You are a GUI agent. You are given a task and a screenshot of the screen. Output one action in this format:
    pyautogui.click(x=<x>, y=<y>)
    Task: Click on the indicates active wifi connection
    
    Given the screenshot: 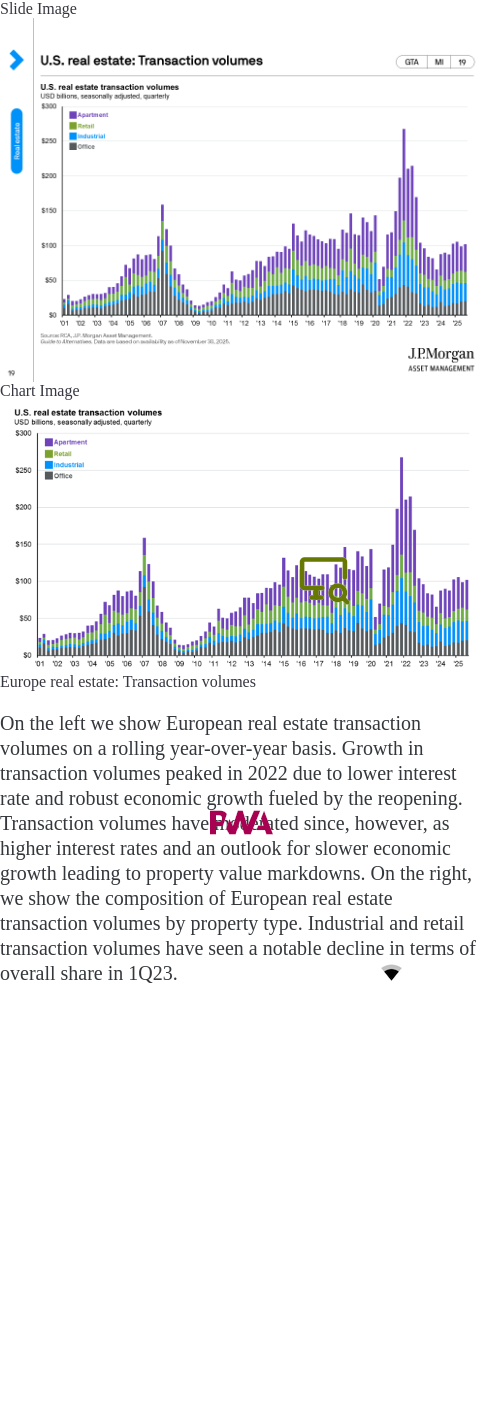 What is the action you would take?
    pyautogui.click(x=391, y=972)
    